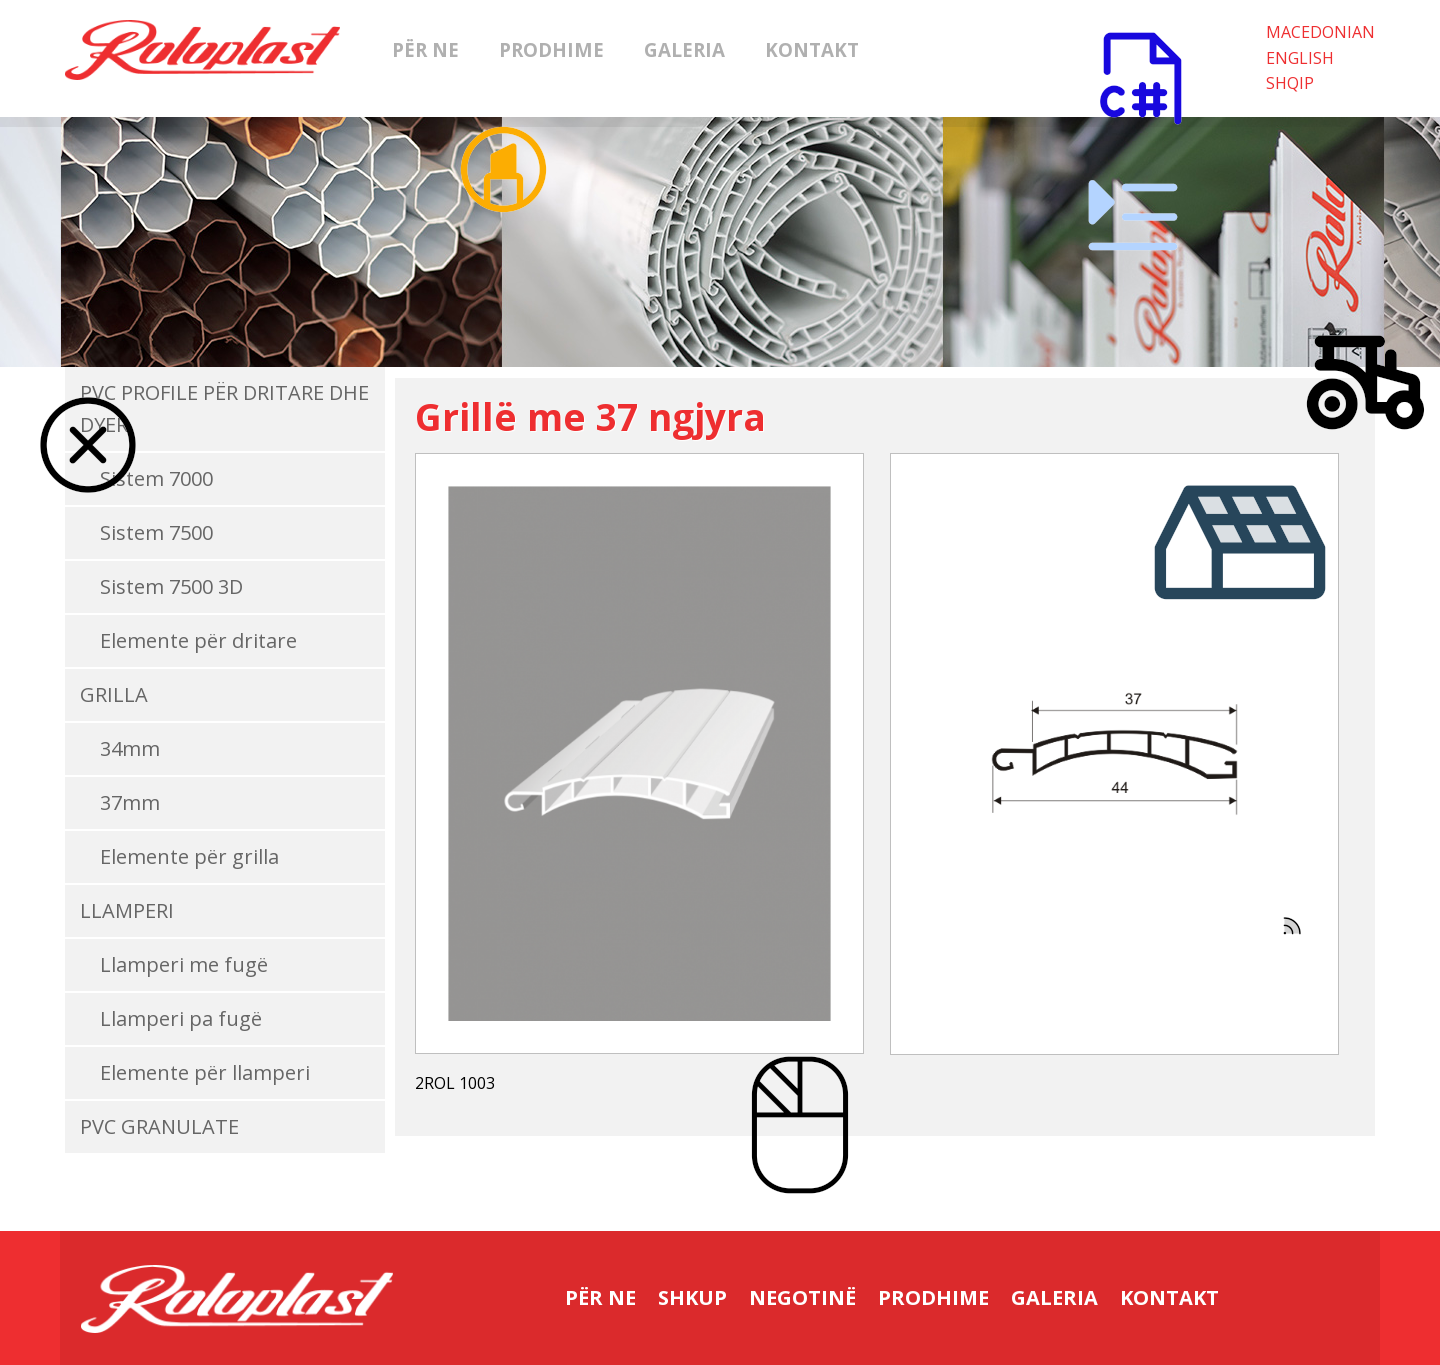 Image resolution: width=1440 pixels, height=1365 pixels. What do you see at coordinates (1363, 380) in the screenshot?
I see `access farming or agricultural features` at bounding box center [1363, 380].